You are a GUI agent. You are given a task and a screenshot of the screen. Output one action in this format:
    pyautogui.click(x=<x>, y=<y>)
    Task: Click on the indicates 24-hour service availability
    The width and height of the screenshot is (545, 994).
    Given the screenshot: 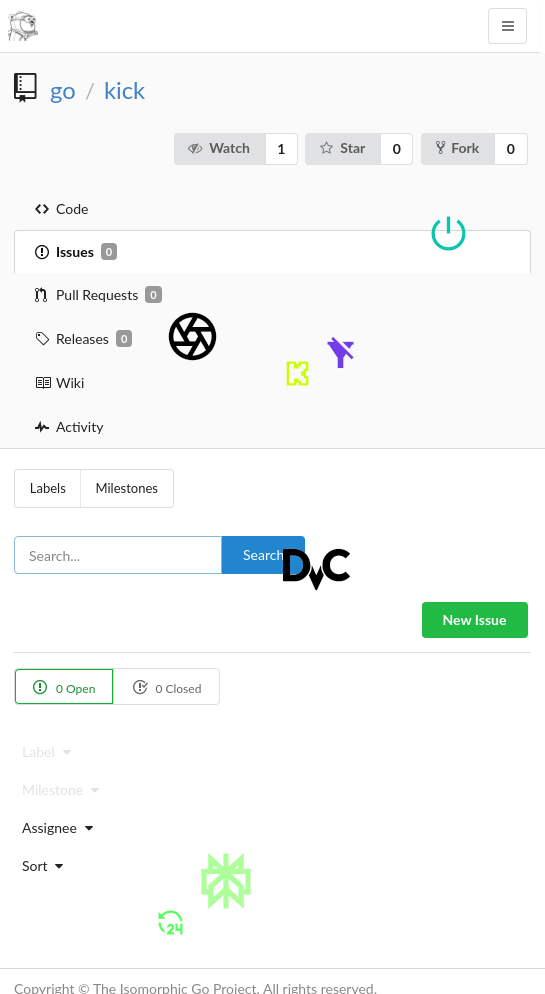 What is the action you would take?
    pyautogui.click(x=170, y=922)
    